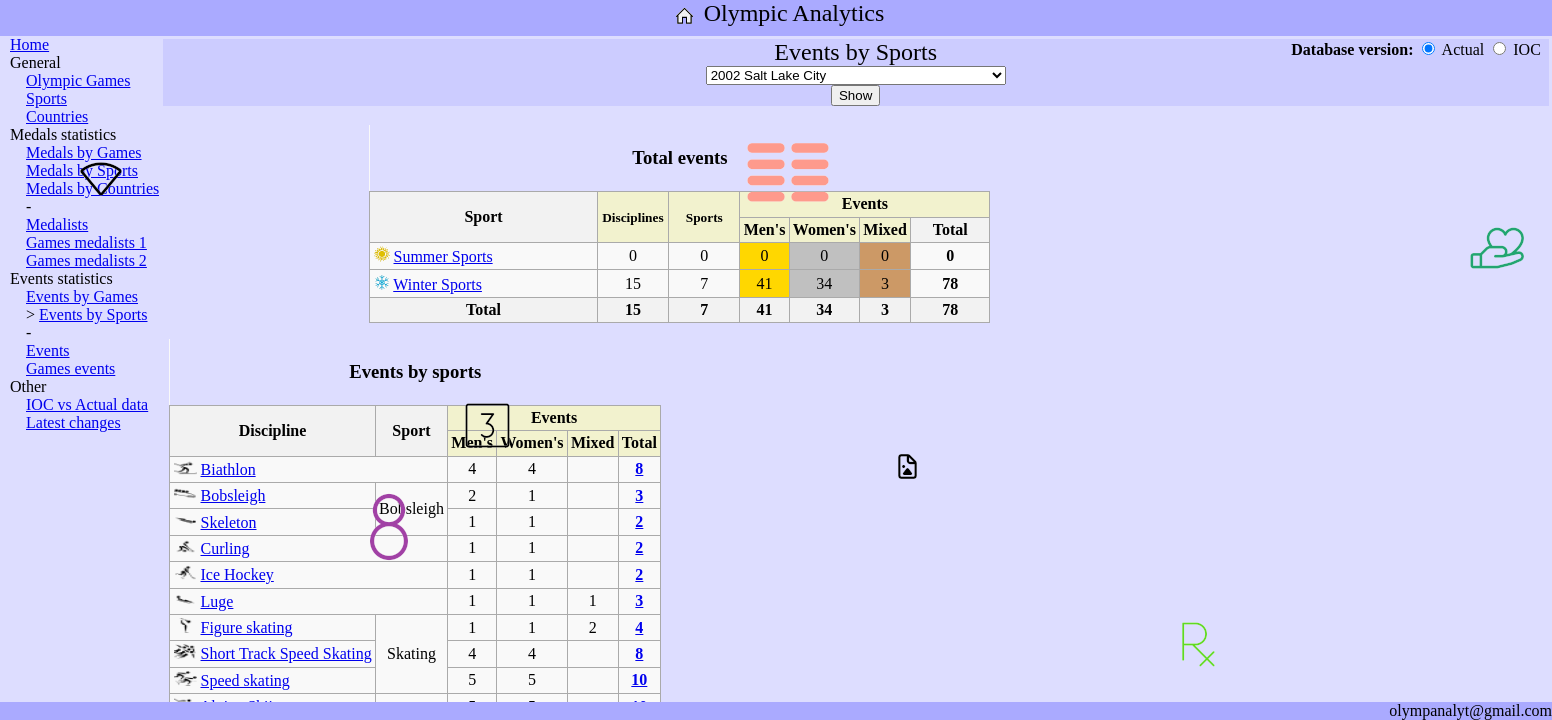 This screenshot has height=720, width=1552. What do you see at coordinates (1499, 249) in the screenshot?
I see `donate or make a charitable contribution` at bounding box center [1499, 249].